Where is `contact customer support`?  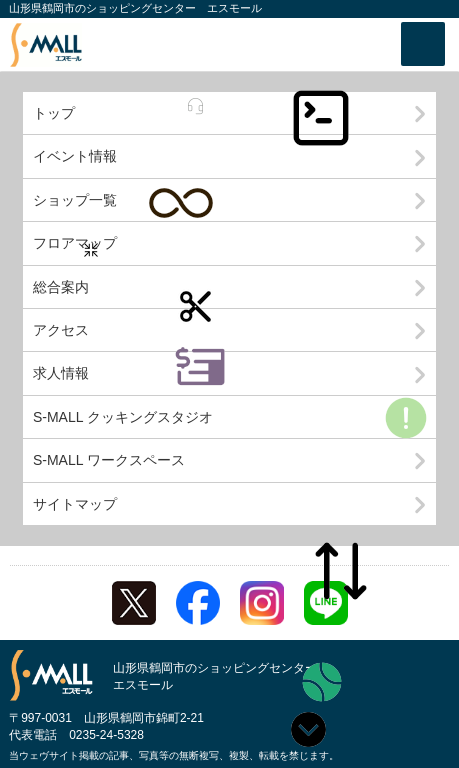
contact customer support is located at coordinates (195, 105).